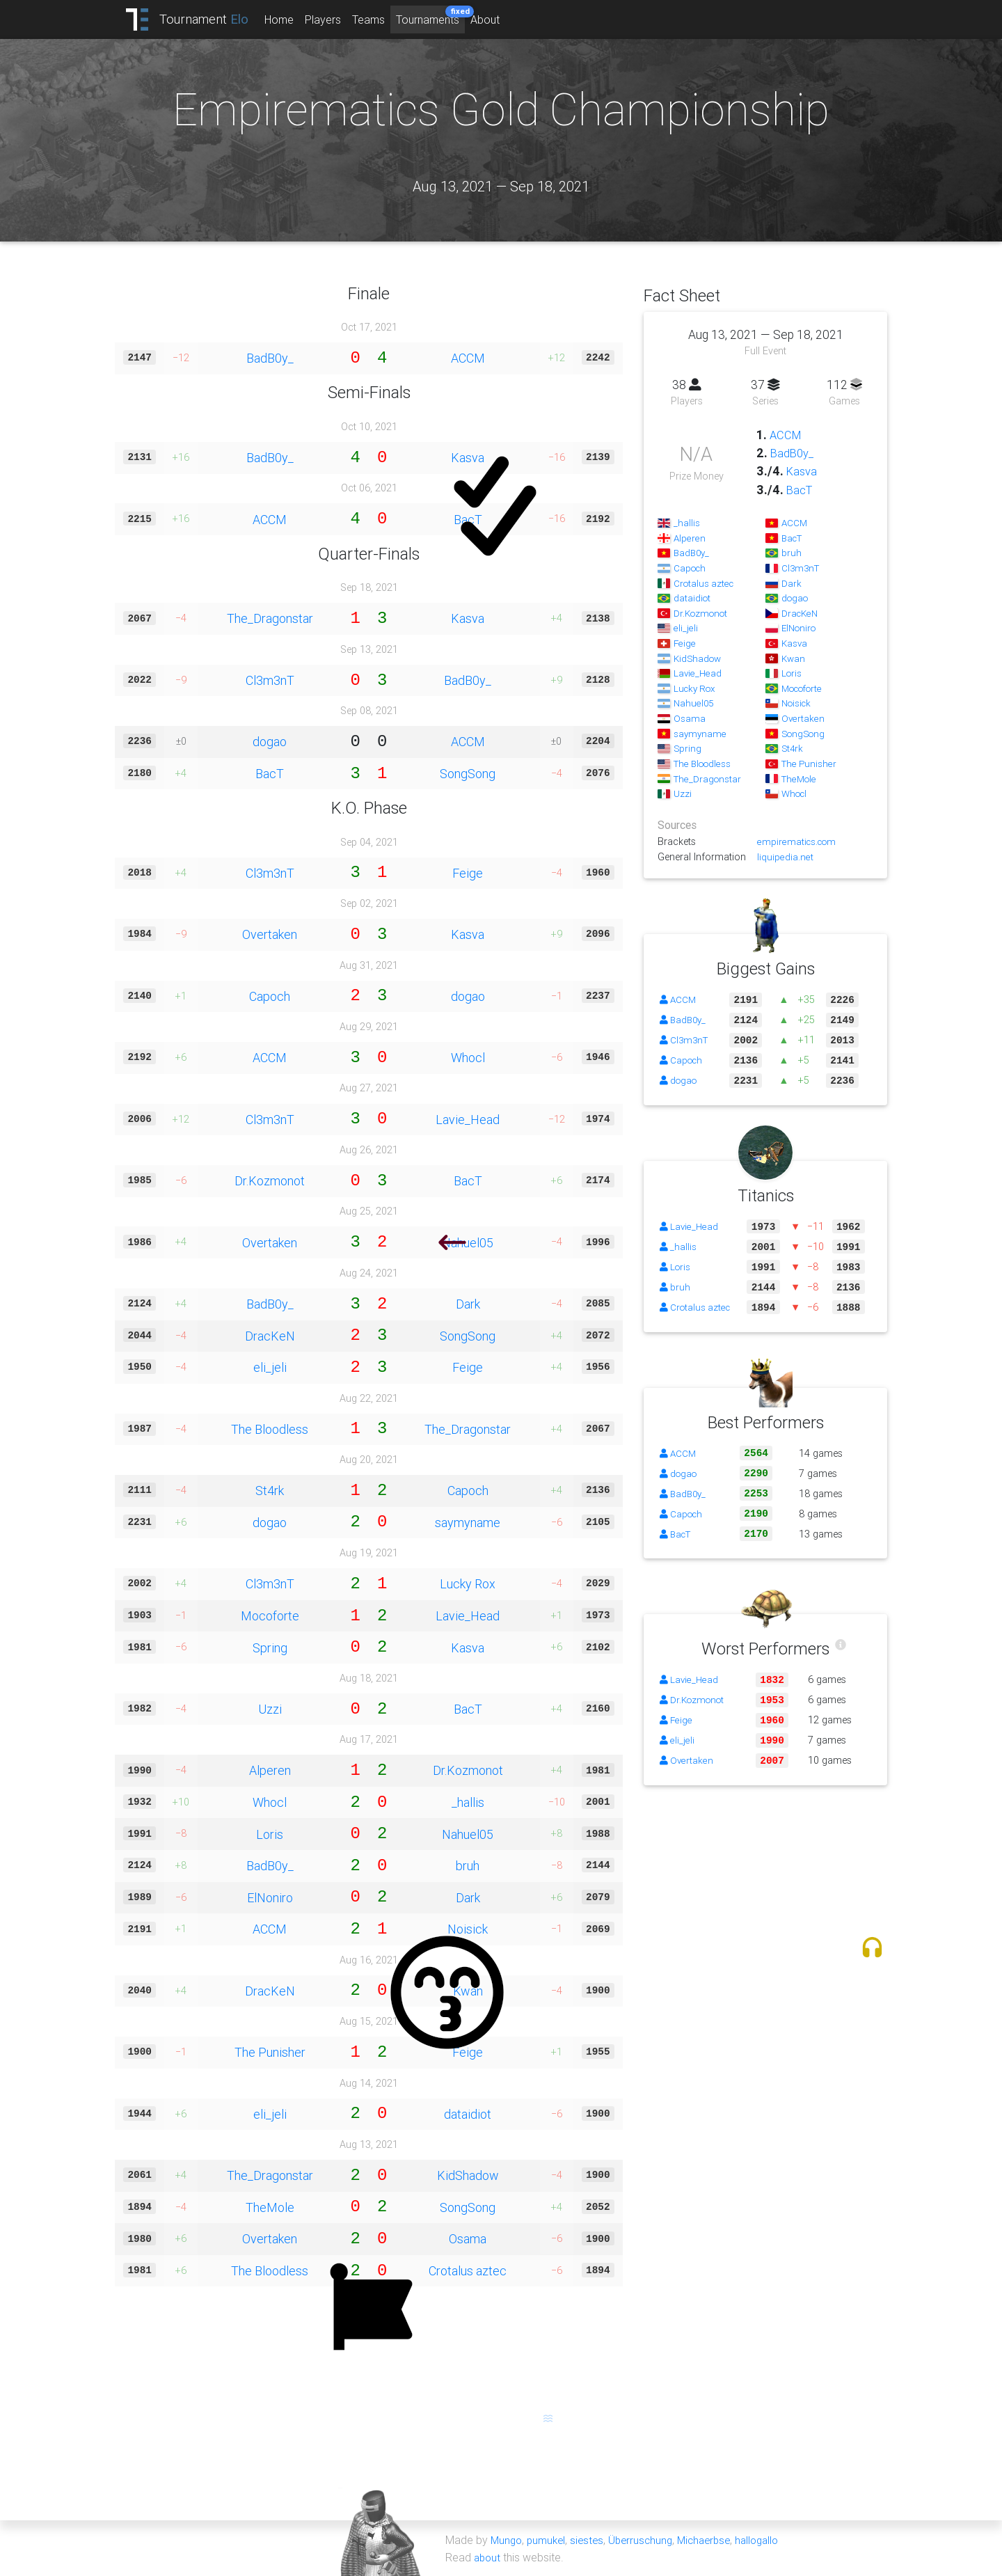 The image size is (1002, 2576). What do you see at coordinates (495, 507) in the screenshot?
I see `indicates message has been read` at bounding box center [495, 507].